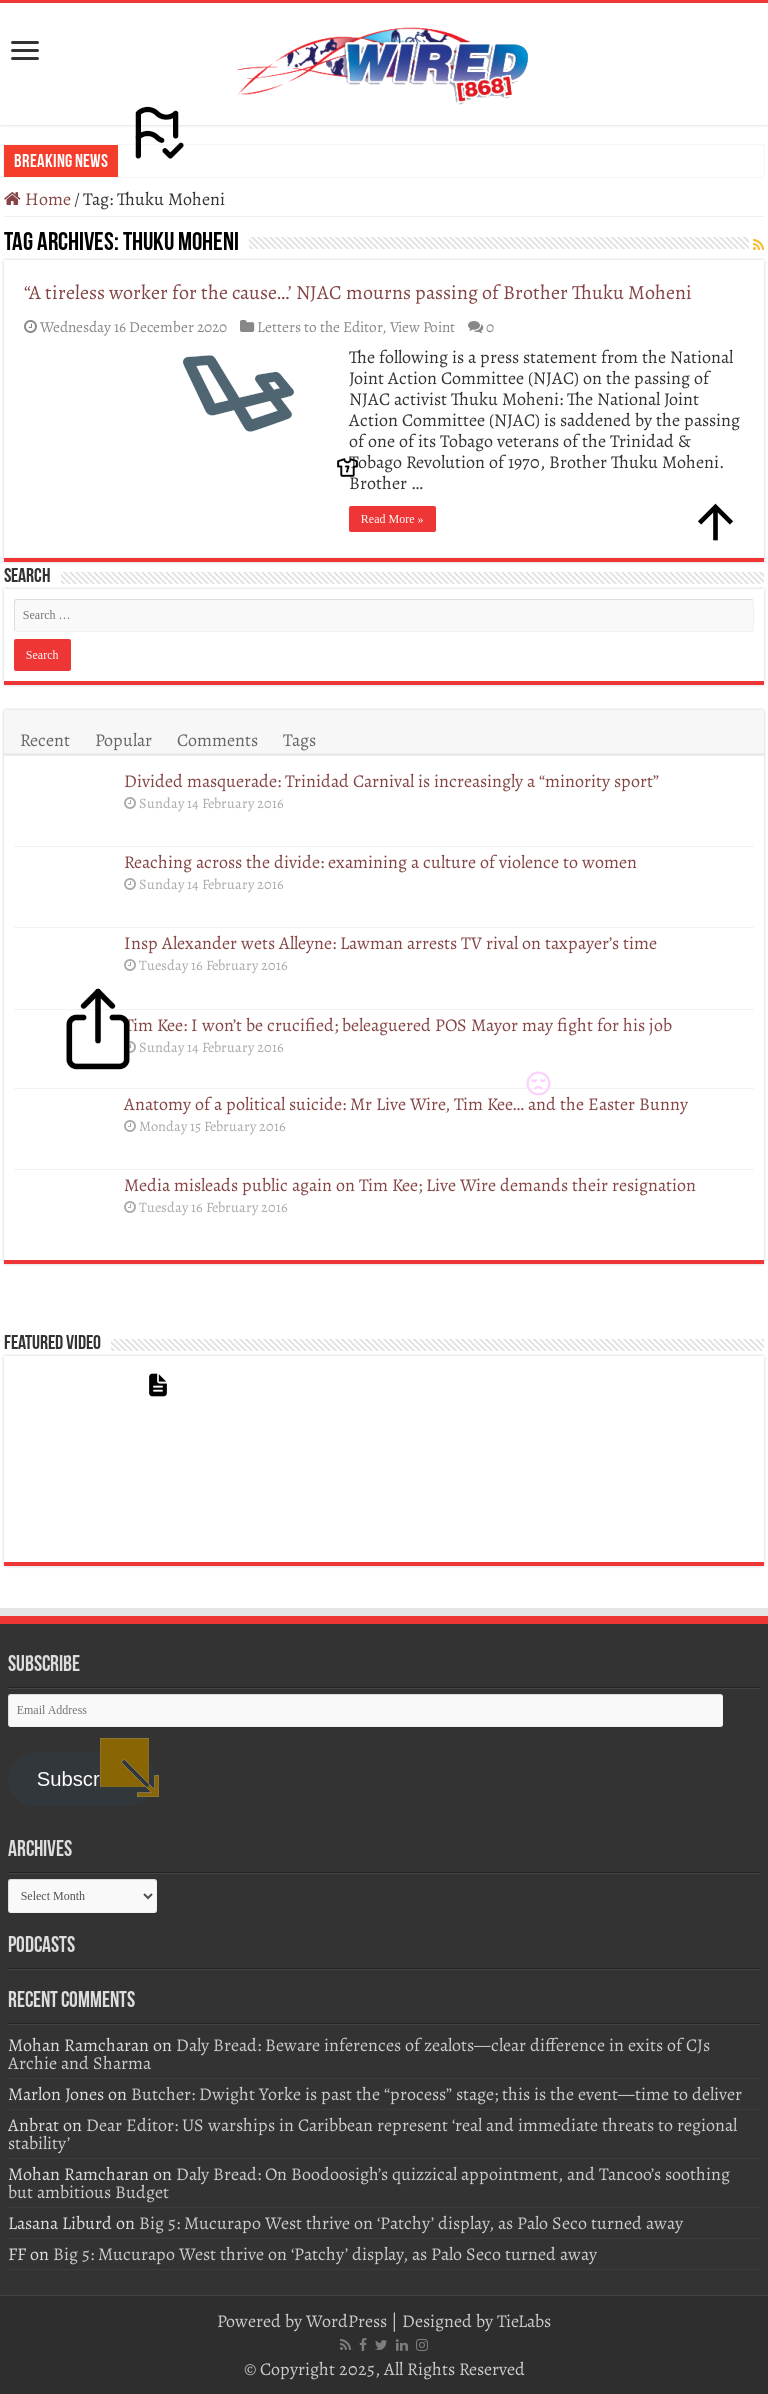 This screenshot has width=768, height=2394. I want to click on mark task or item as complete, so click(157, 132).